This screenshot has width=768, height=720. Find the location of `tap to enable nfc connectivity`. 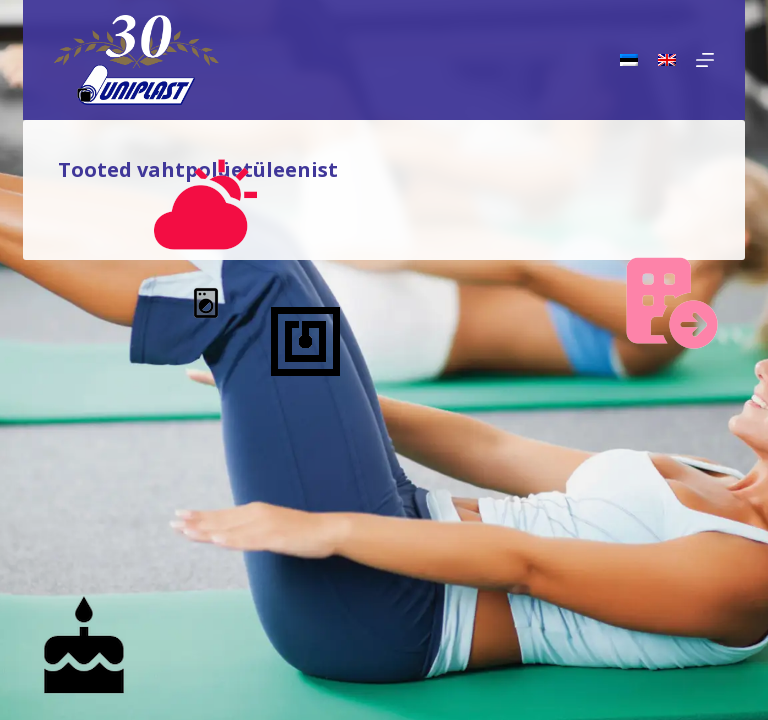

tap to enable nfc connectivity is located at coordinates (305, 341).